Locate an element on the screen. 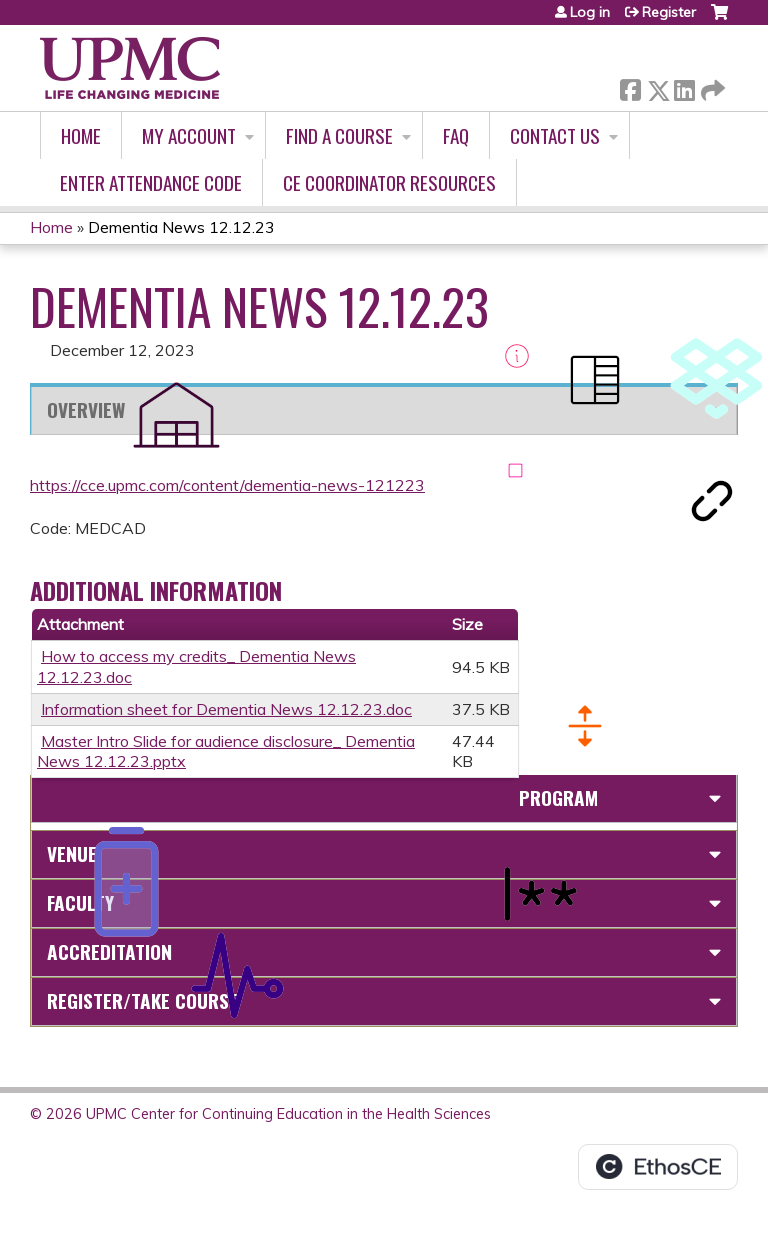 This screenshot has width=768, height=1237. add or enable battery saver mode is located at coordinates (126, 883).